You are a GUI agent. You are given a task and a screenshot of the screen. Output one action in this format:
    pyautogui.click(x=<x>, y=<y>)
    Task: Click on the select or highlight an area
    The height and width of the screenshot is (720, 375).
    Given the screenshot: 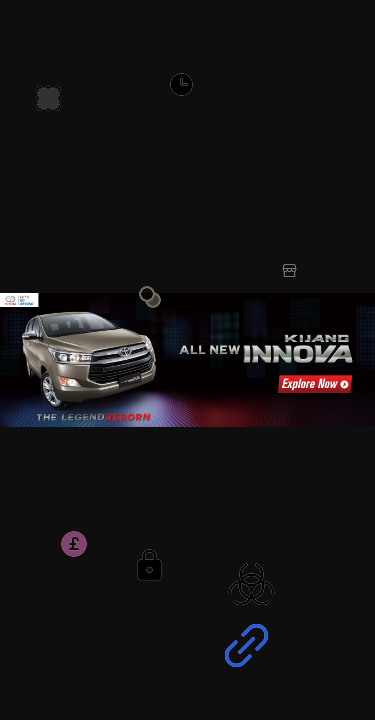 What is the action you would take?
    pyautogui.click(x=48, y=98)
    